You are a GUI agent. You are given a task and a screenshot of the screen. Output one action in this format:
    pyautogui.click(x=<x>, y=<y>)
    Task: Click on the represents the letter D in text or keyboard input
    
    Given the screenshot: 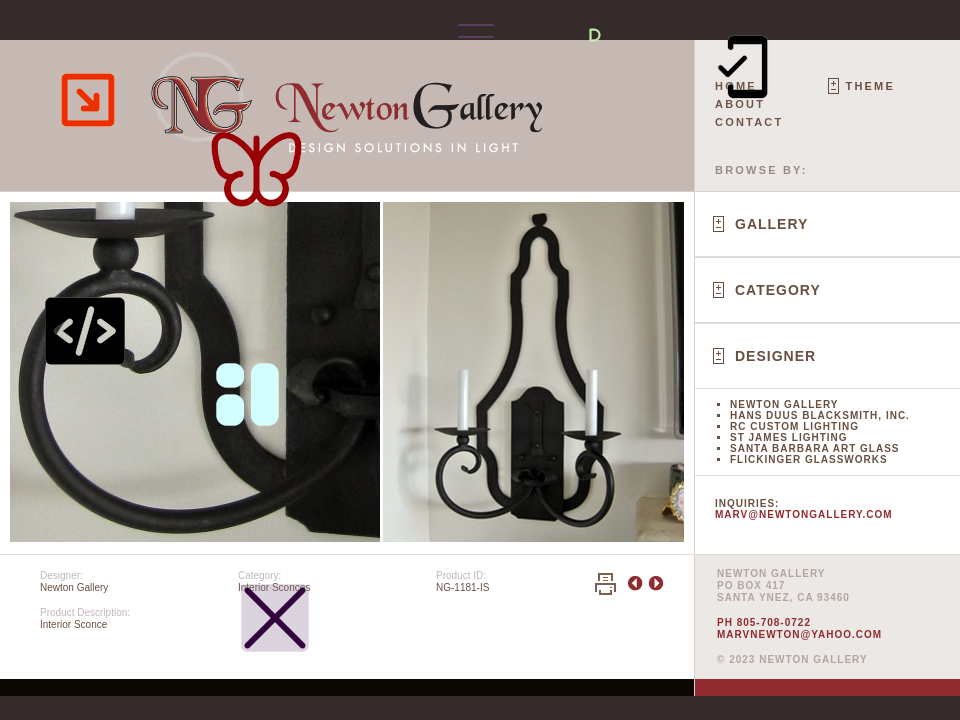 What is the action you would take?
    pyautogui.click(x=595, y=35)
    